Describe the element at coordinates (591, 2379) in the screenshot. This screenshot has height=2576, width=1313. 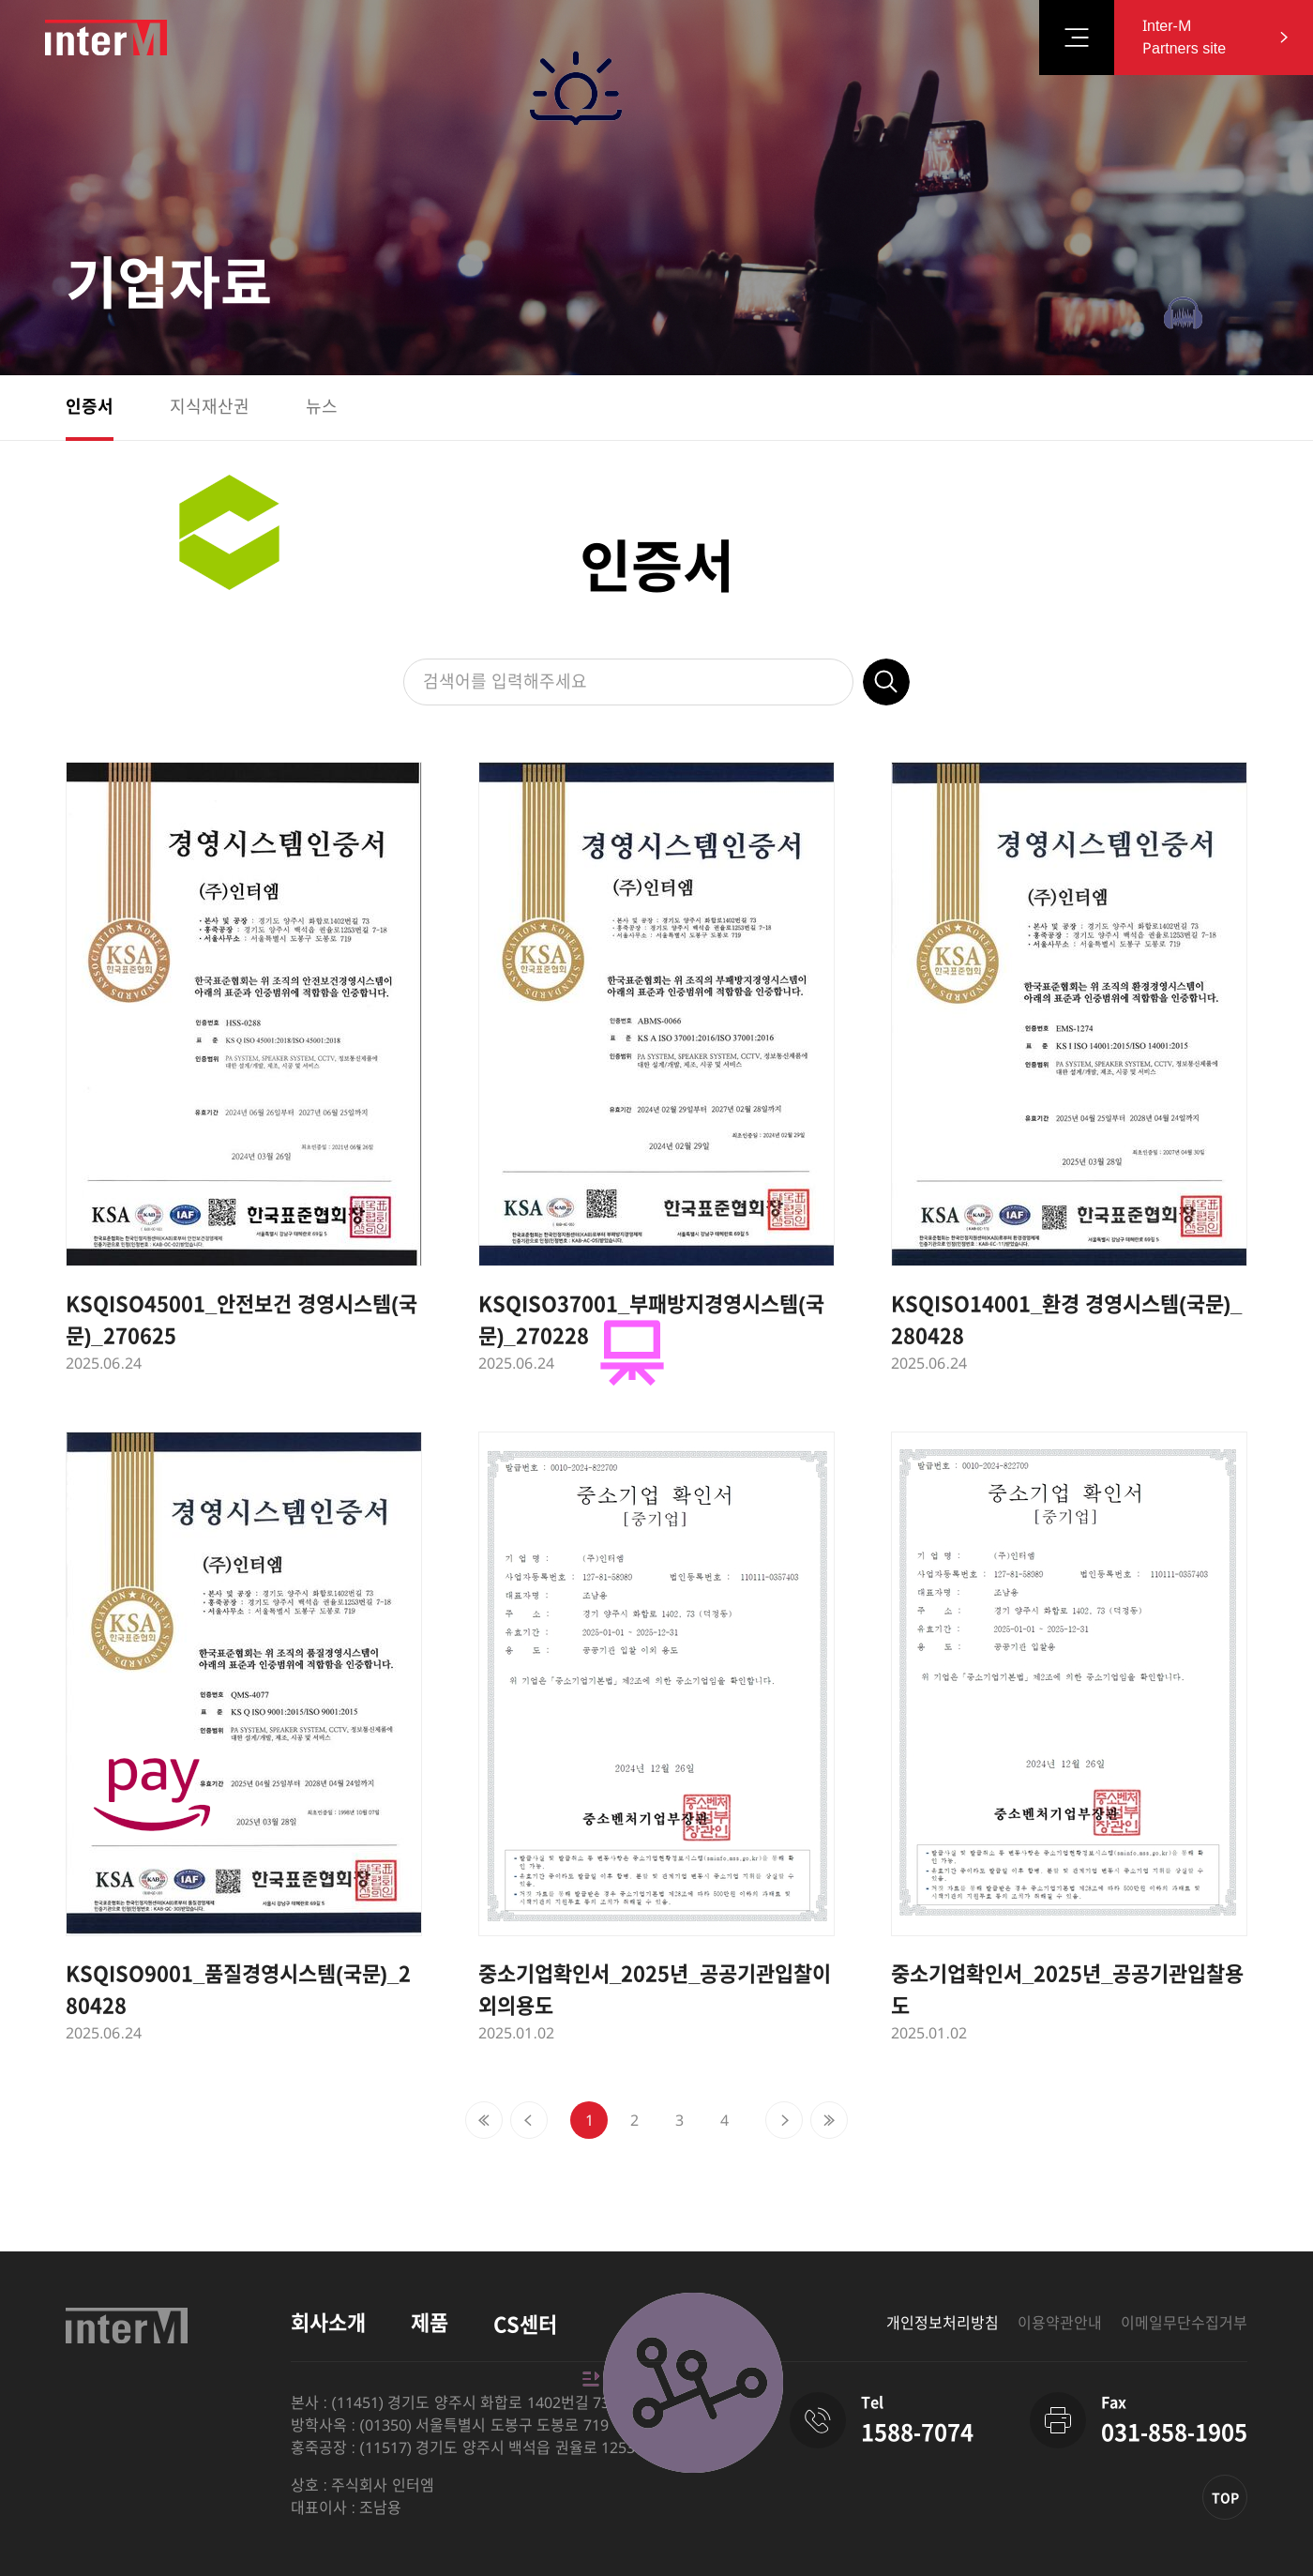
I see `expand the navigation menu` at that location.